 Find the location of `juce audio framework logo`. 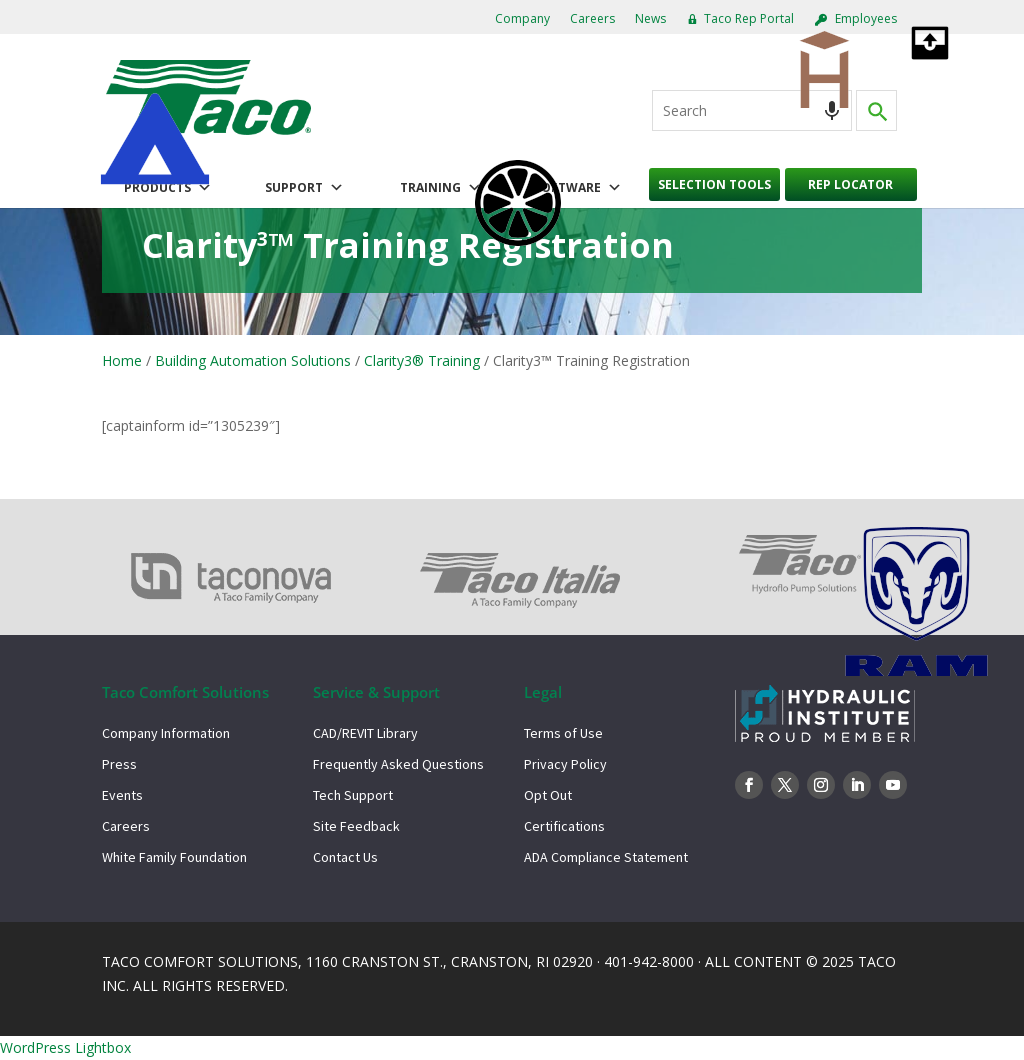

juce audio framework logo is located at coordinates (518, 203).